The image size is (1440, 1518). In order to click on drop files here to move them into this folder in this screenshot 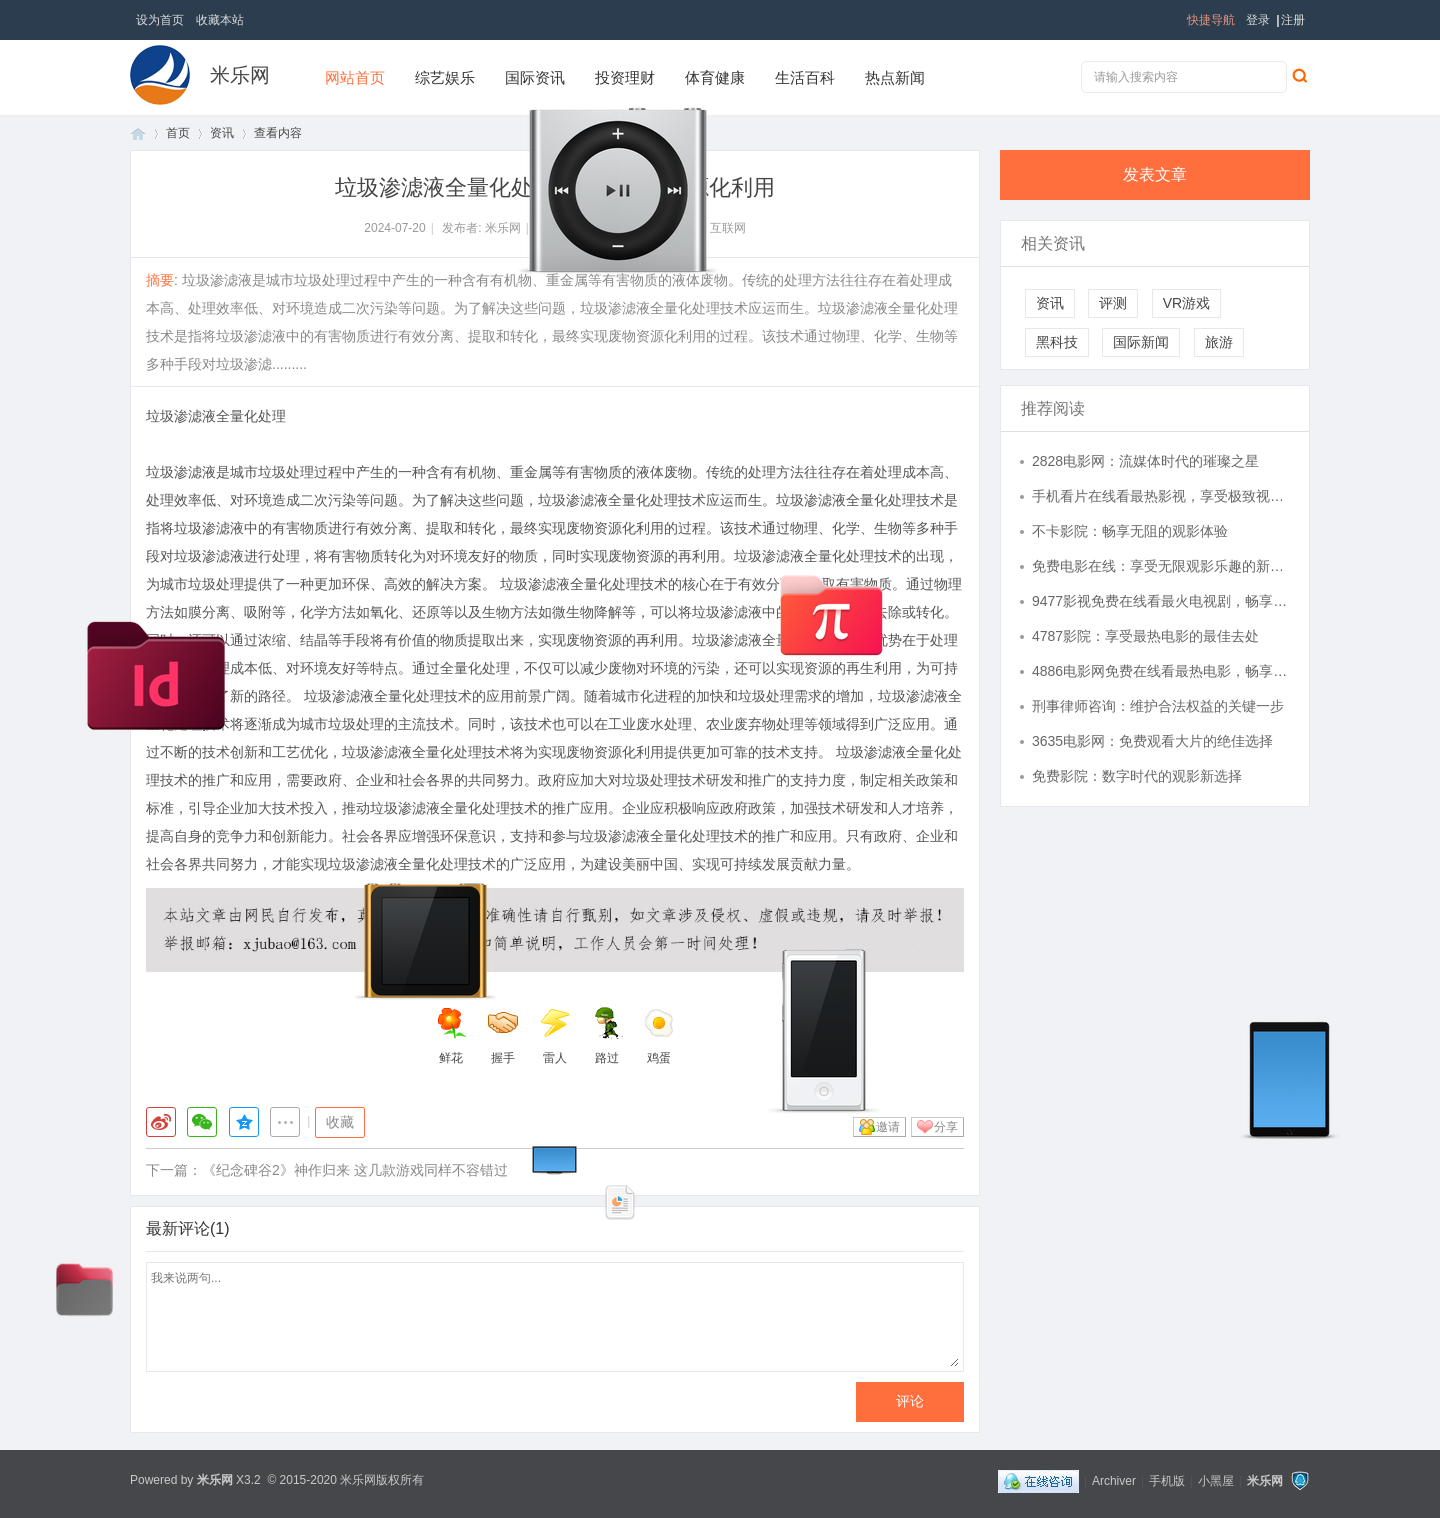, I will do `click(84, 1289)`.